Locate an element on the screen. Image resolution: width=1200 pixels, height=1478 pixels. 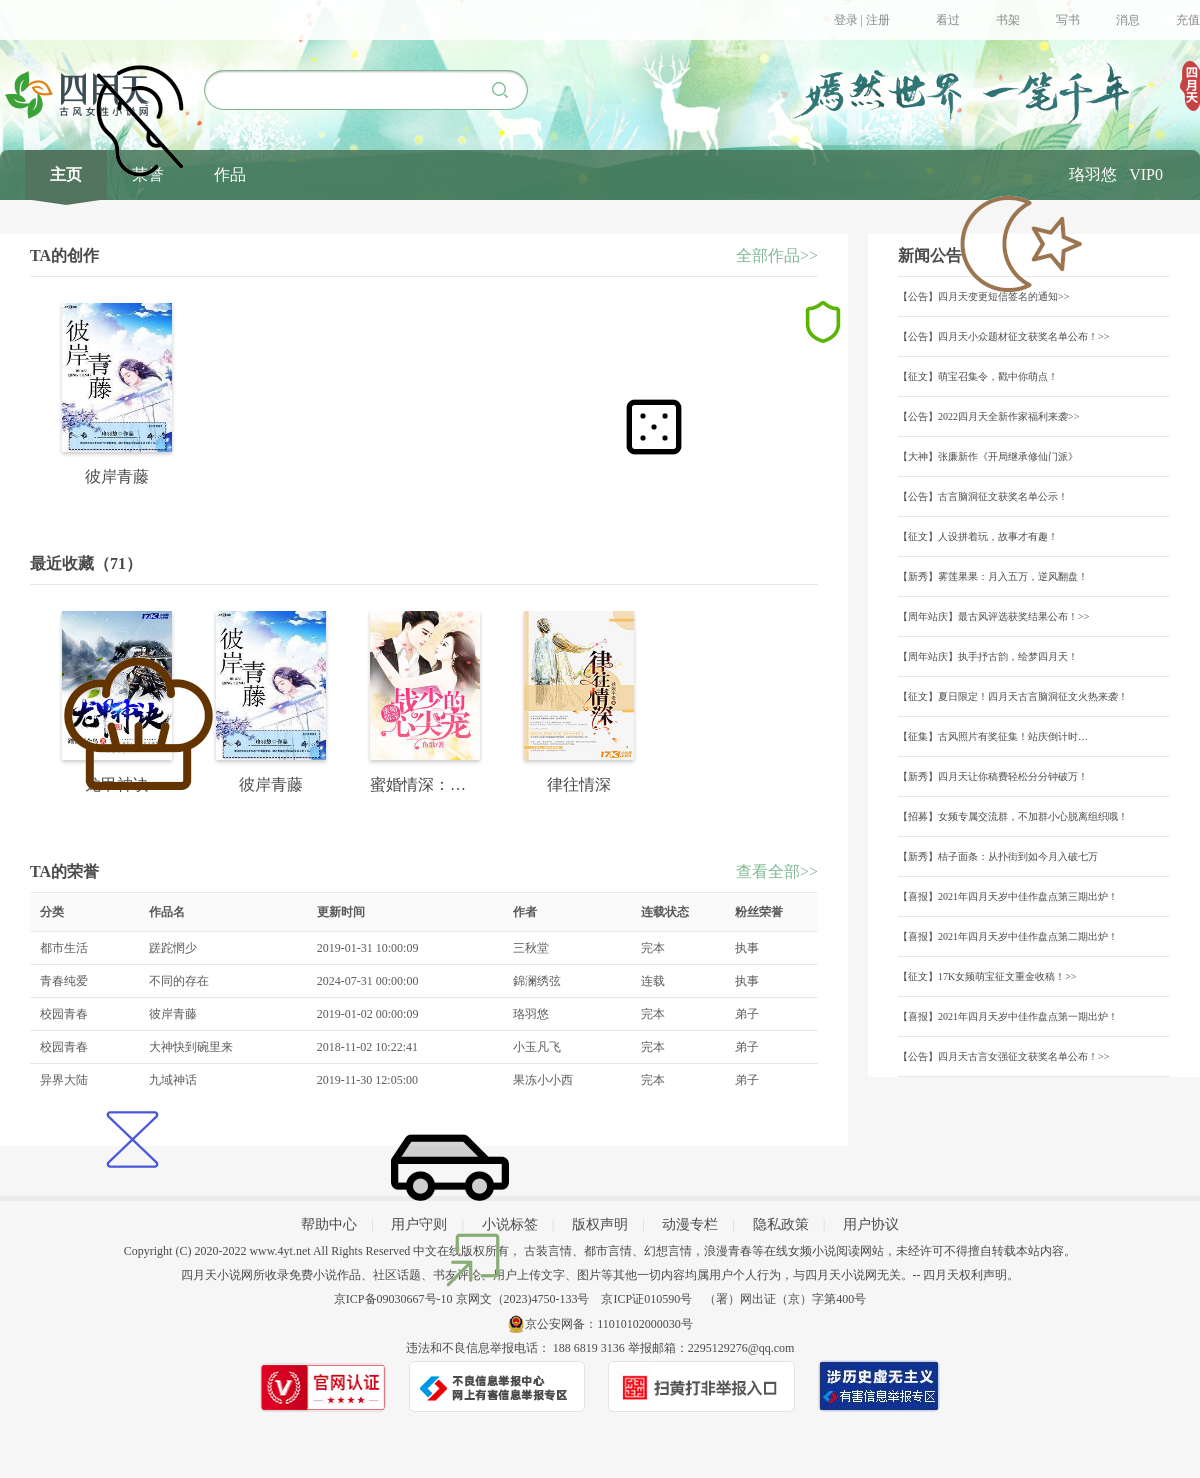
browse recipes or cooking content is located at coordinates (138, 726).